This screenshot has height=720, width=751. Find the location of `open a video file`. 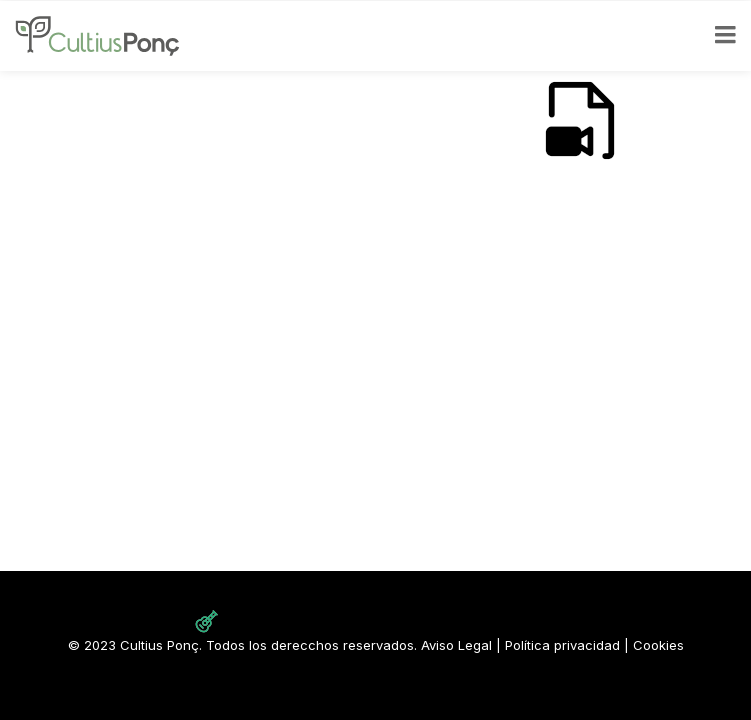

open a video file is located at coordinates (581, 120).